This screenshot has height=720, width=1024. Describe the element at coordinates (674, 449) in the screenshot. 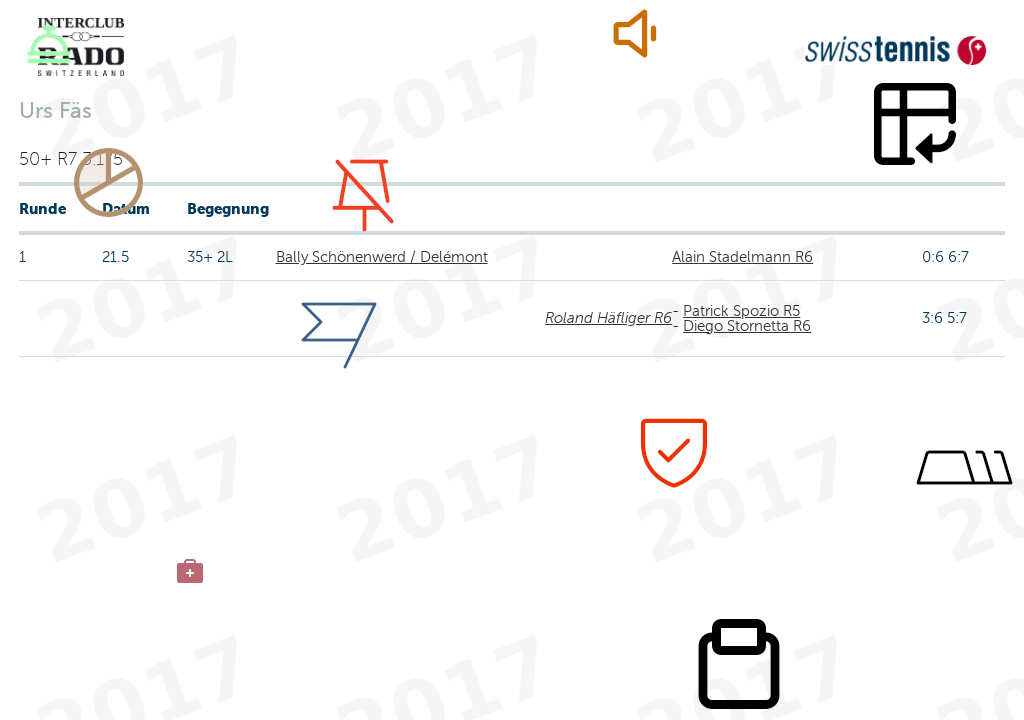

I see `indicates a verified or secure status` at that location.